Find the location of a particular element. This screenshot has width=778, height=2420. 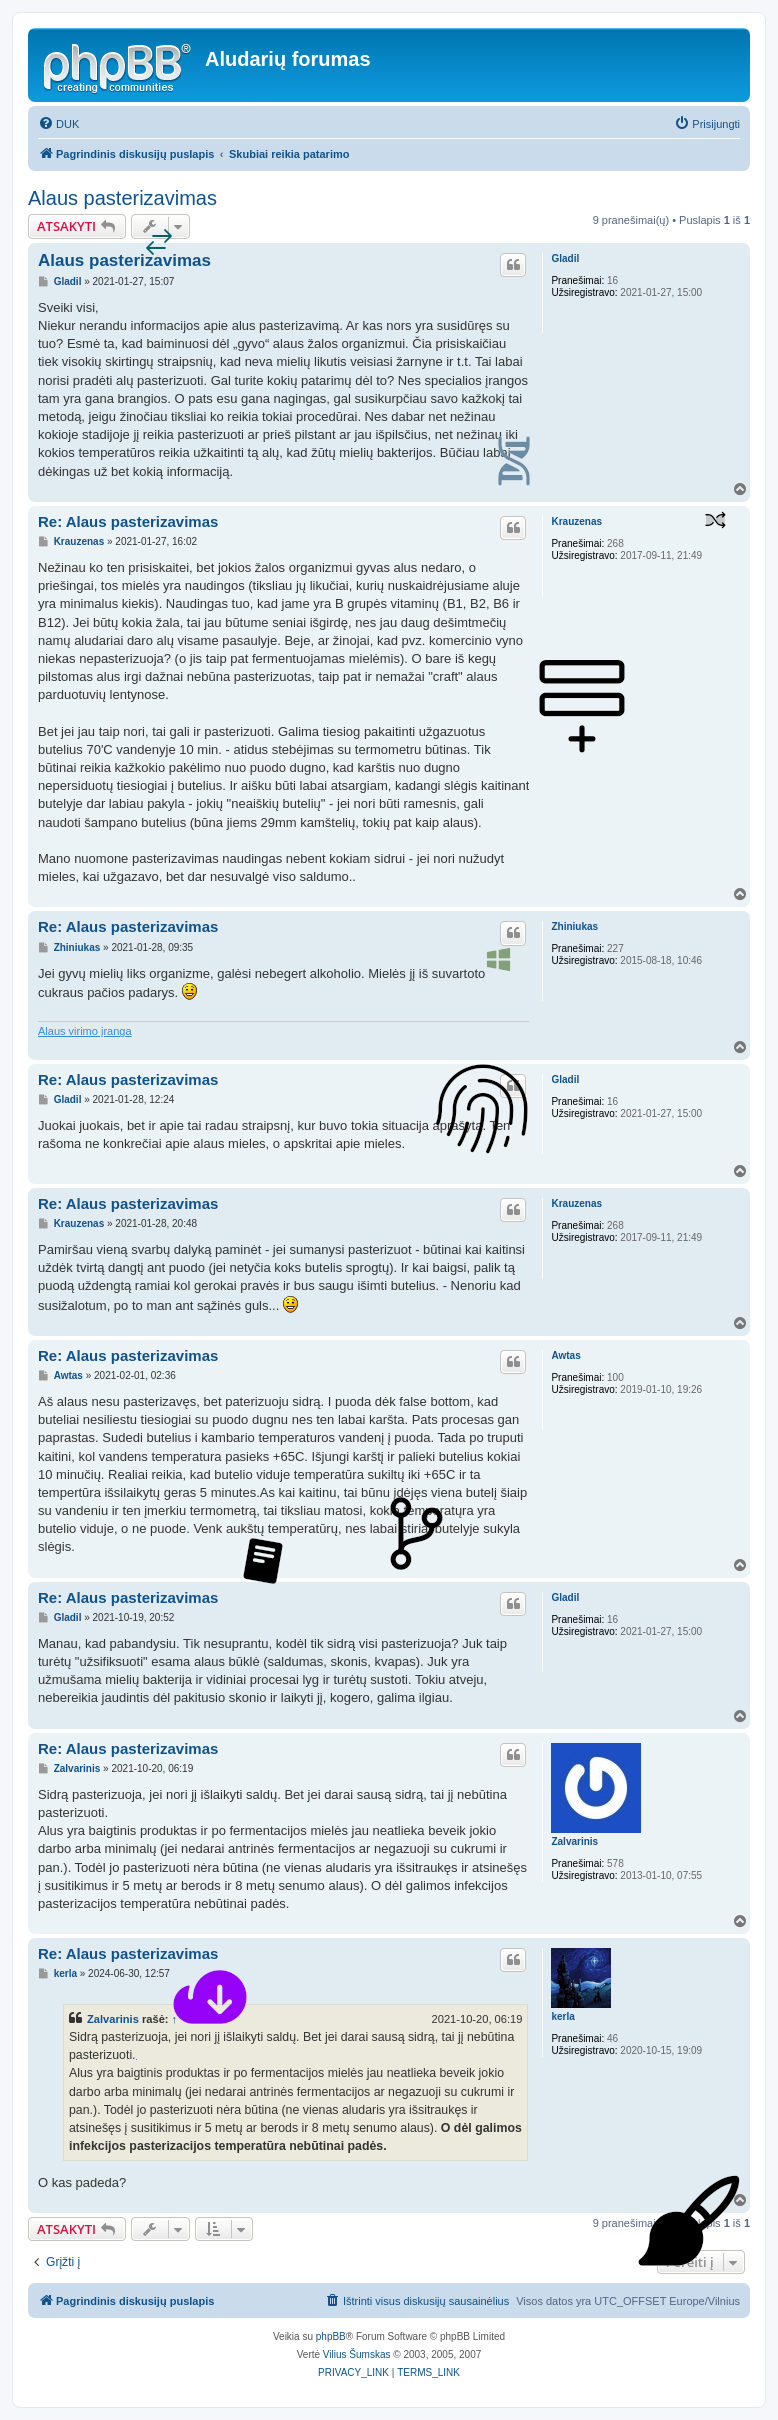

shuffle playlist or queue order is located at coordinates (715, 520).